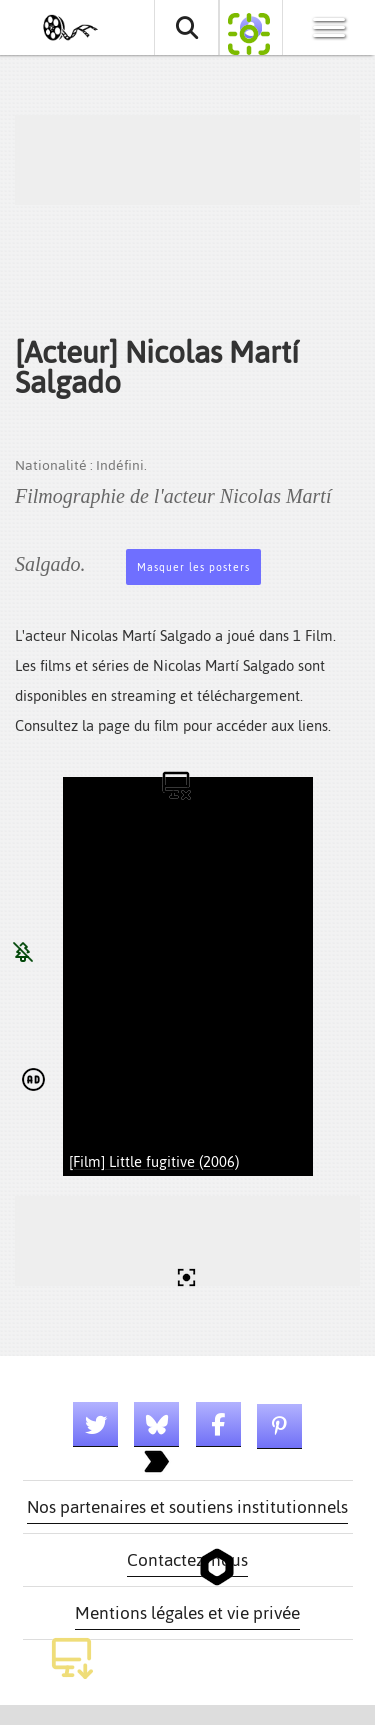 The image size is (375, 1725). I want to click on access assembly or build tools, so click(217, 1567).